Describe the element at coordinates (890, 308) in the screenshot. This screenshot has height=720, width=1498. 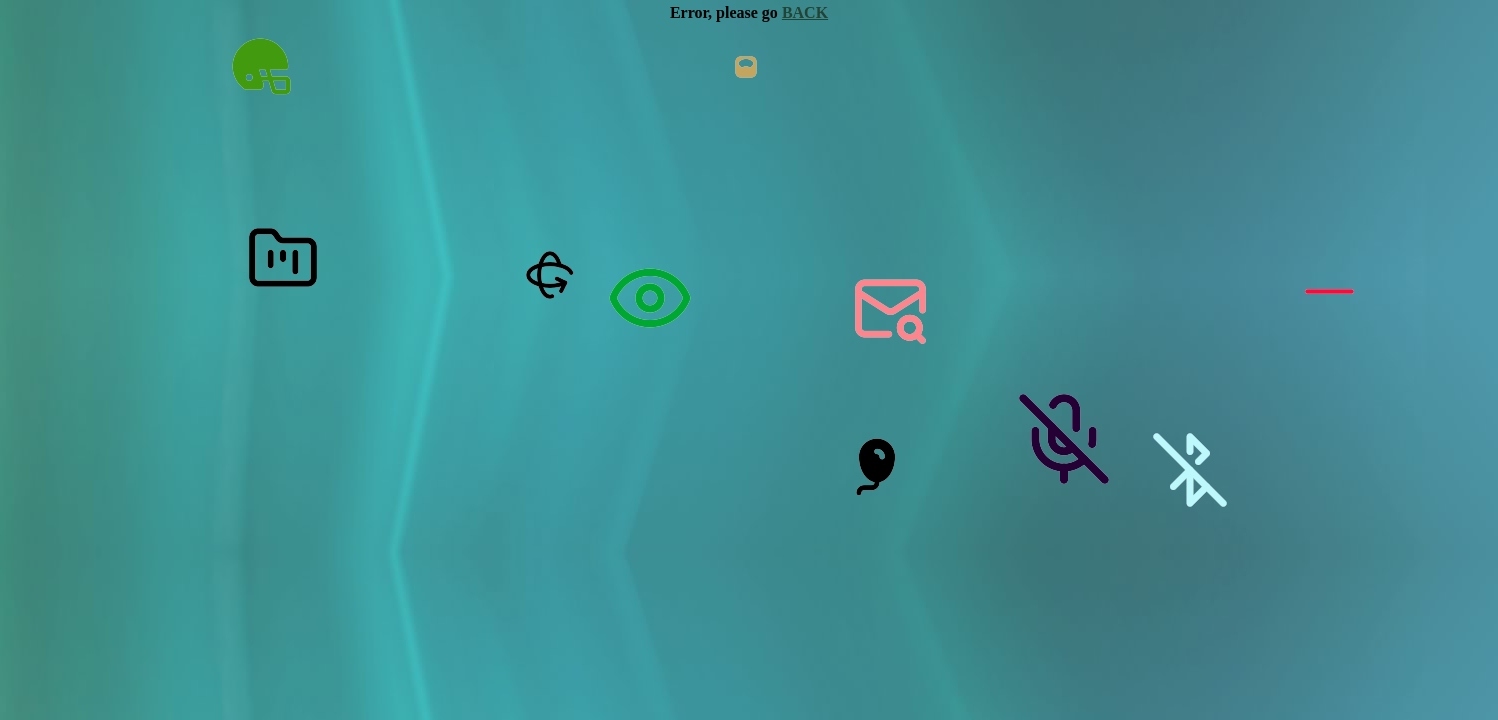
I see `search your emails` at that location.